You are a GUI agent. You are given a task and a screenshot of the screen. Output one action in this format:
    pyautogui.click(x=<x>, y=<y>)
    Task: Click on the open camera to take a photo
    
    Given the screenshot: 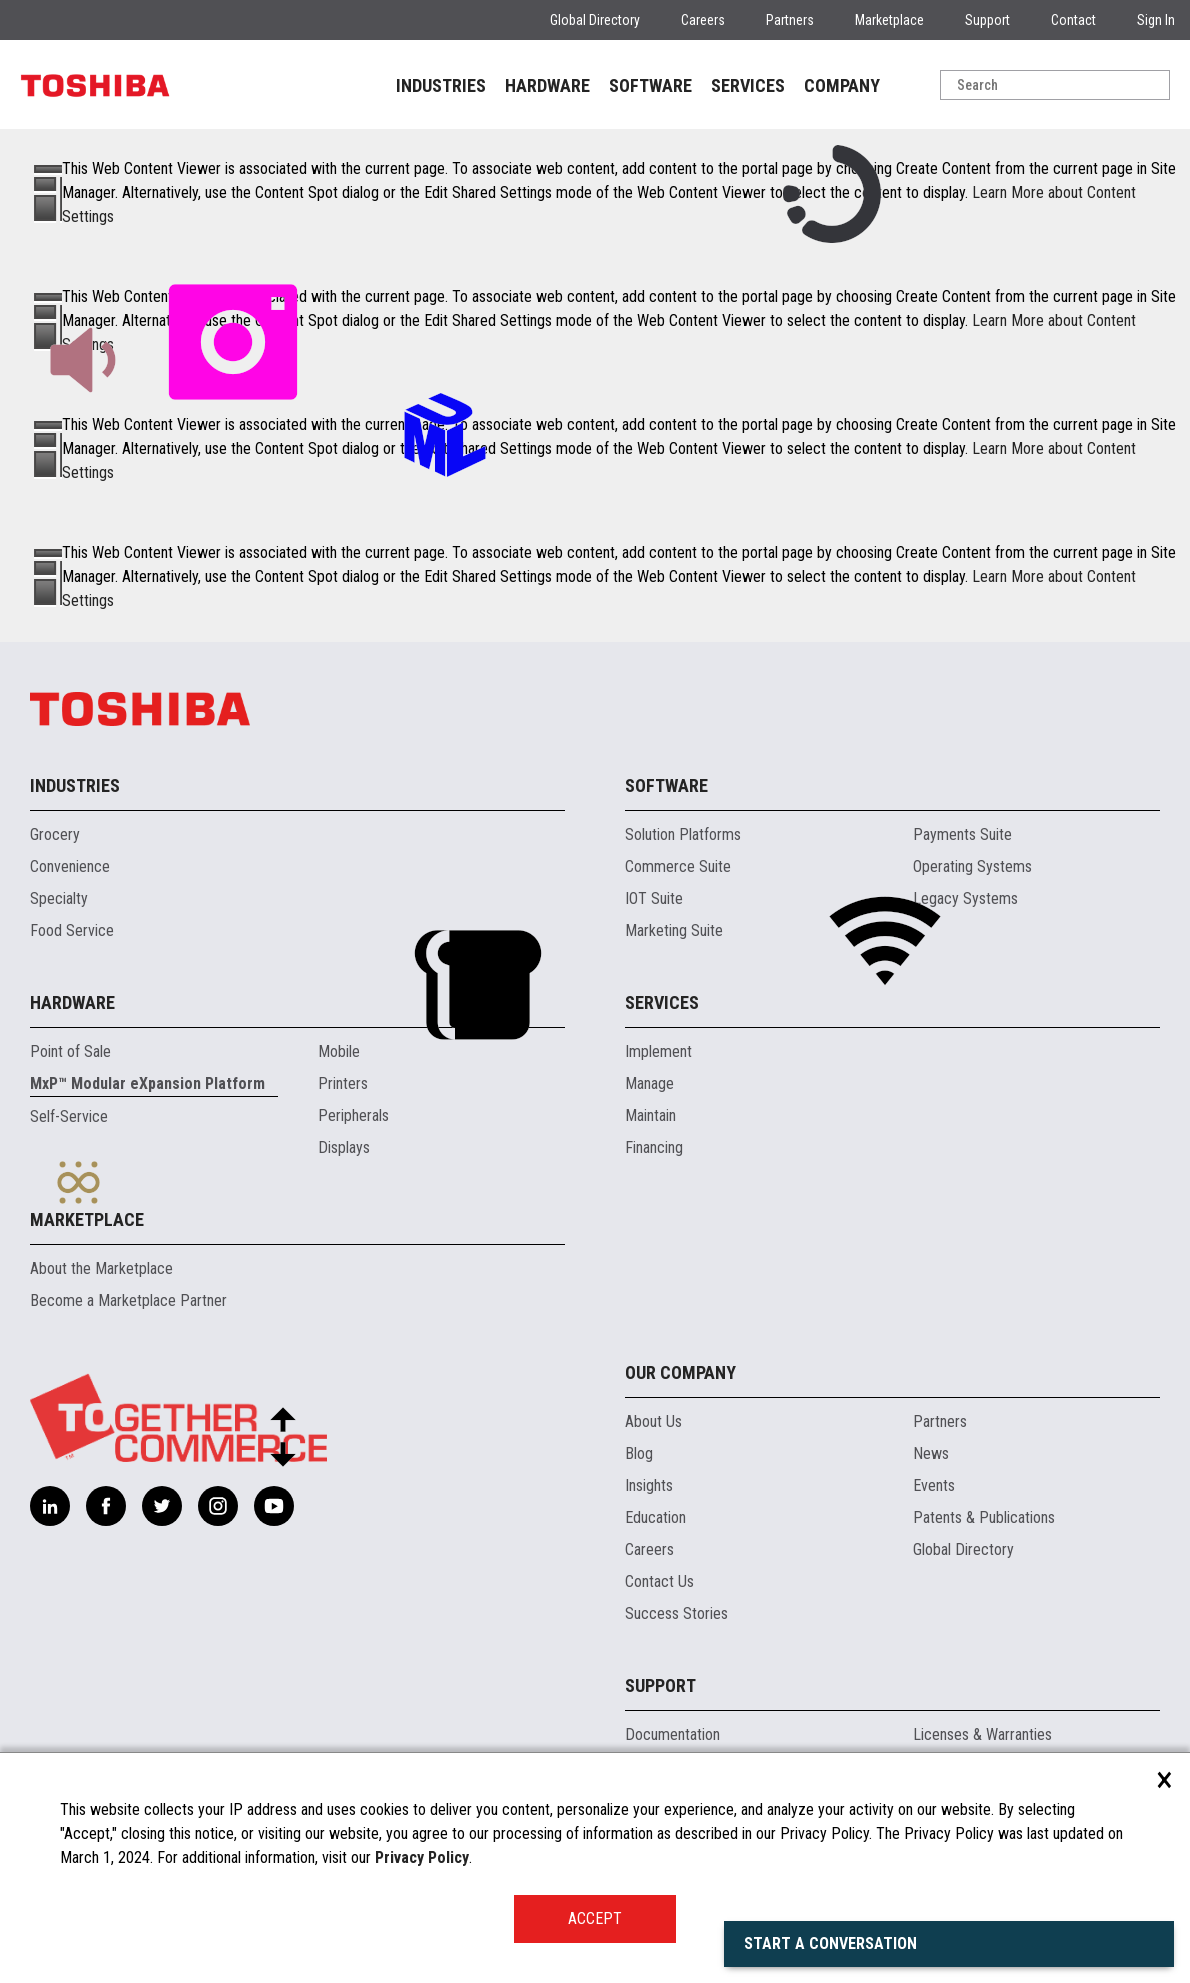 What is the action you would take?
    pyautogui.click(x=233, y=342)
    